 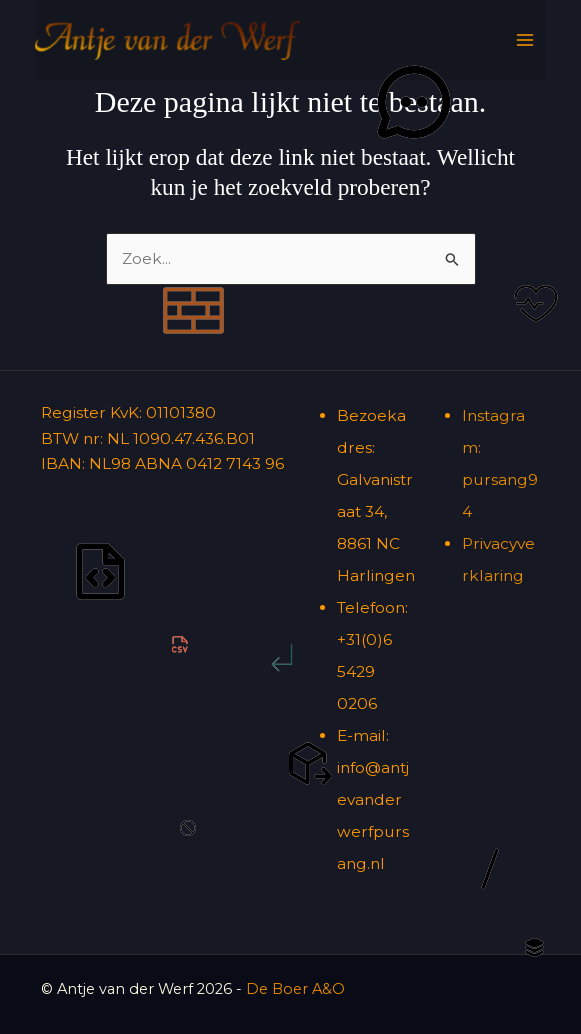 I want to click on go back to previous line or section, so click(x=283, y=658).